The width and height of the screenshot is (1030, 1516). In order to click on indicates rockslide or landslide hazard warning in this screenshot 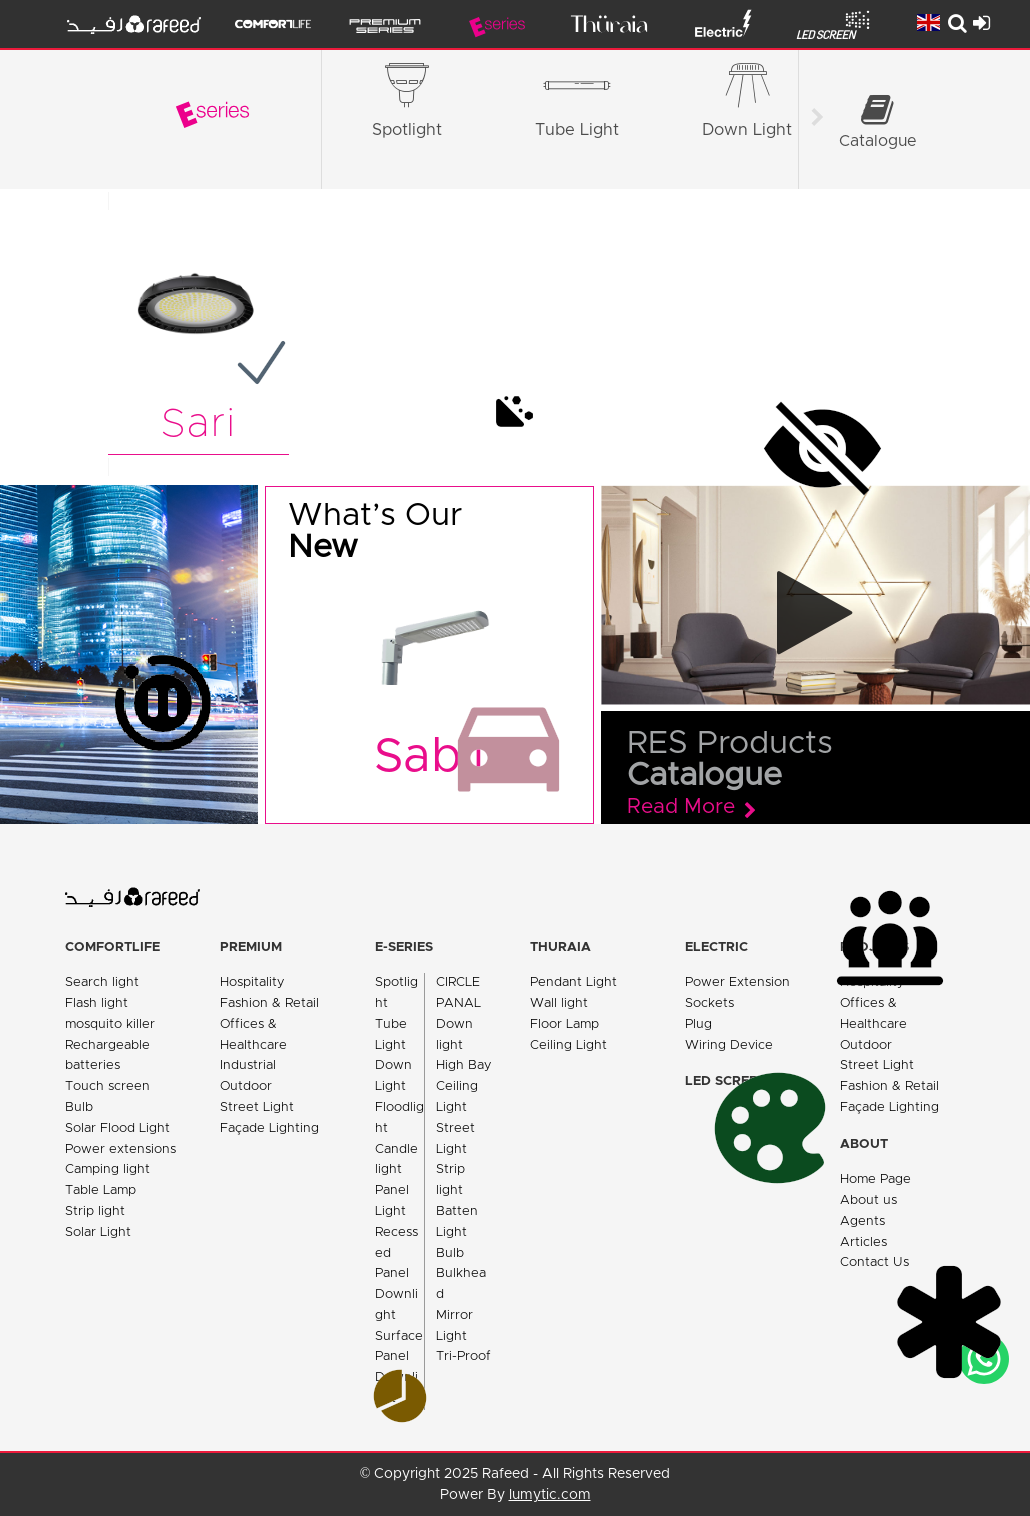, I will do `click(514, 410)`.